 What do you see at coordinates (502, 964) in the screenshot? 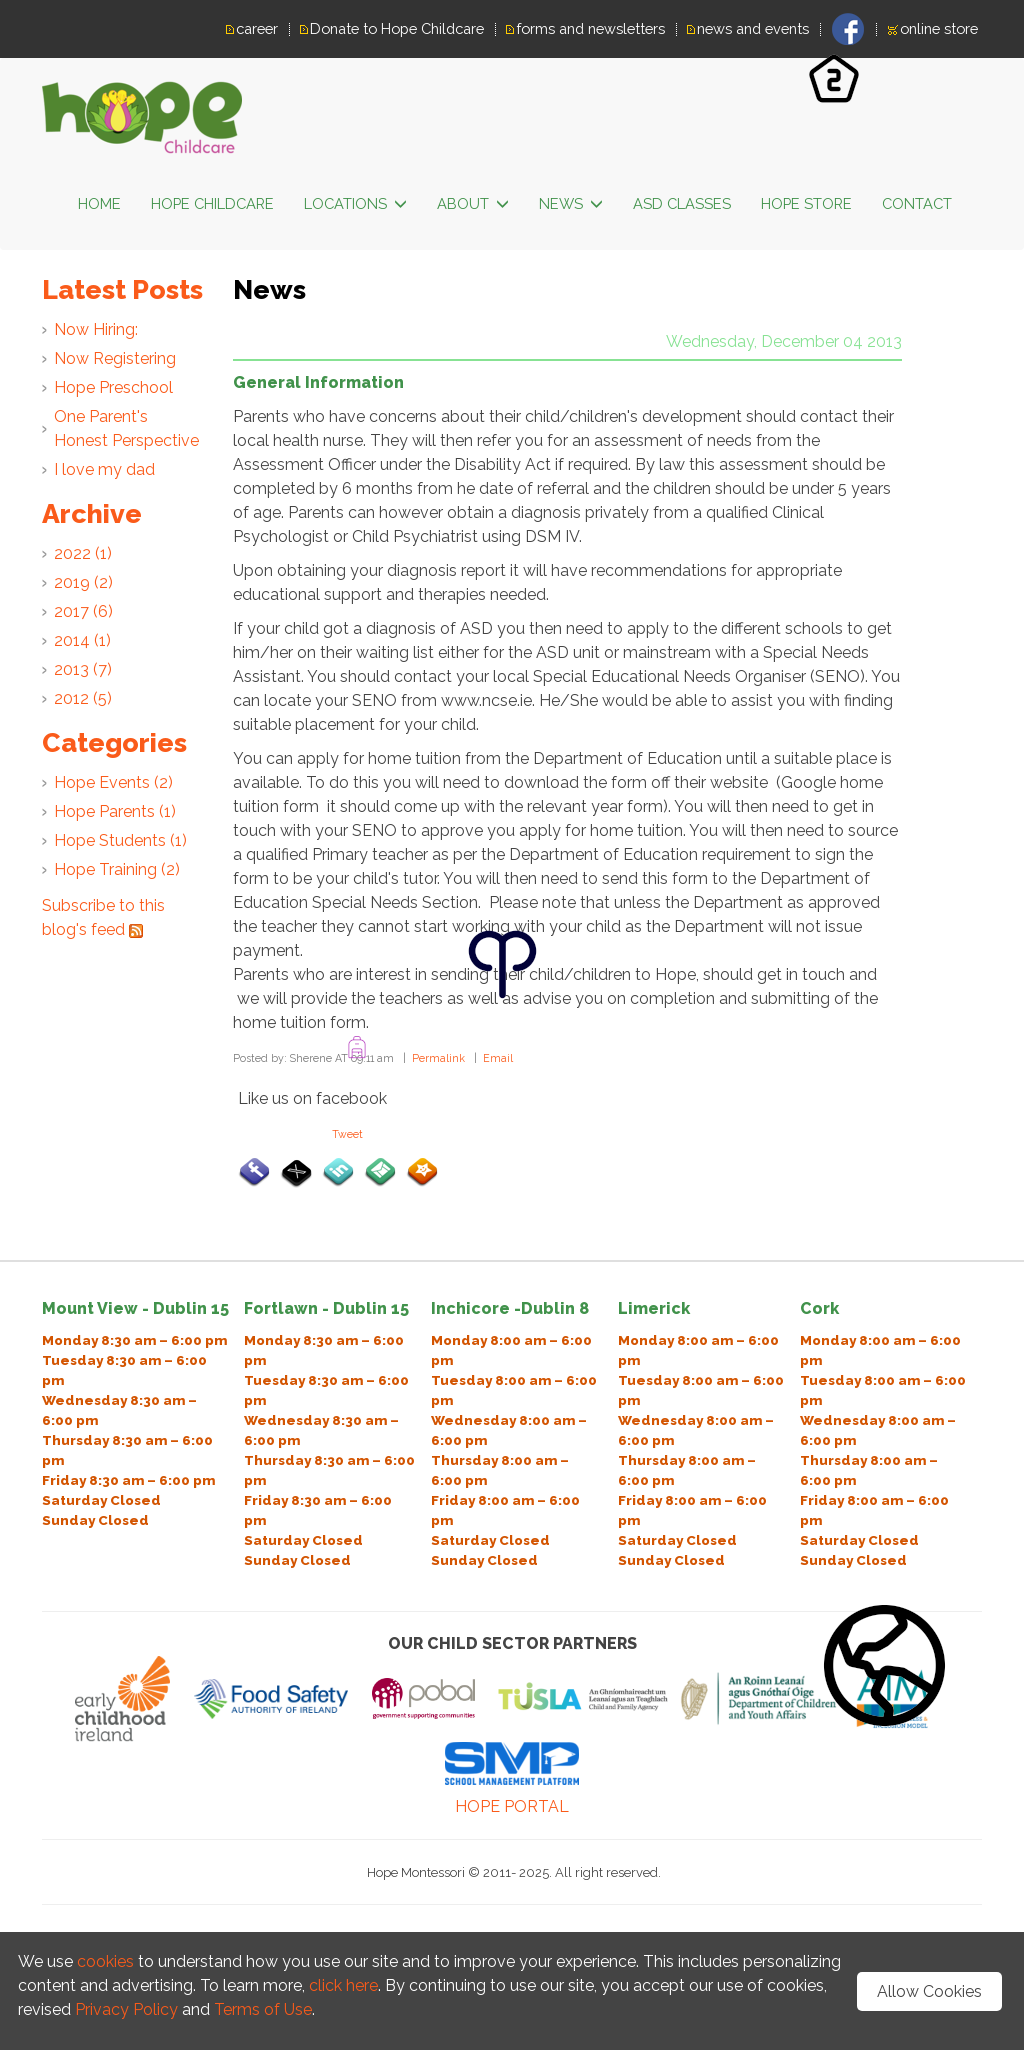
I see `indicates aries zodiac sign` at bounding box center [502, 964].